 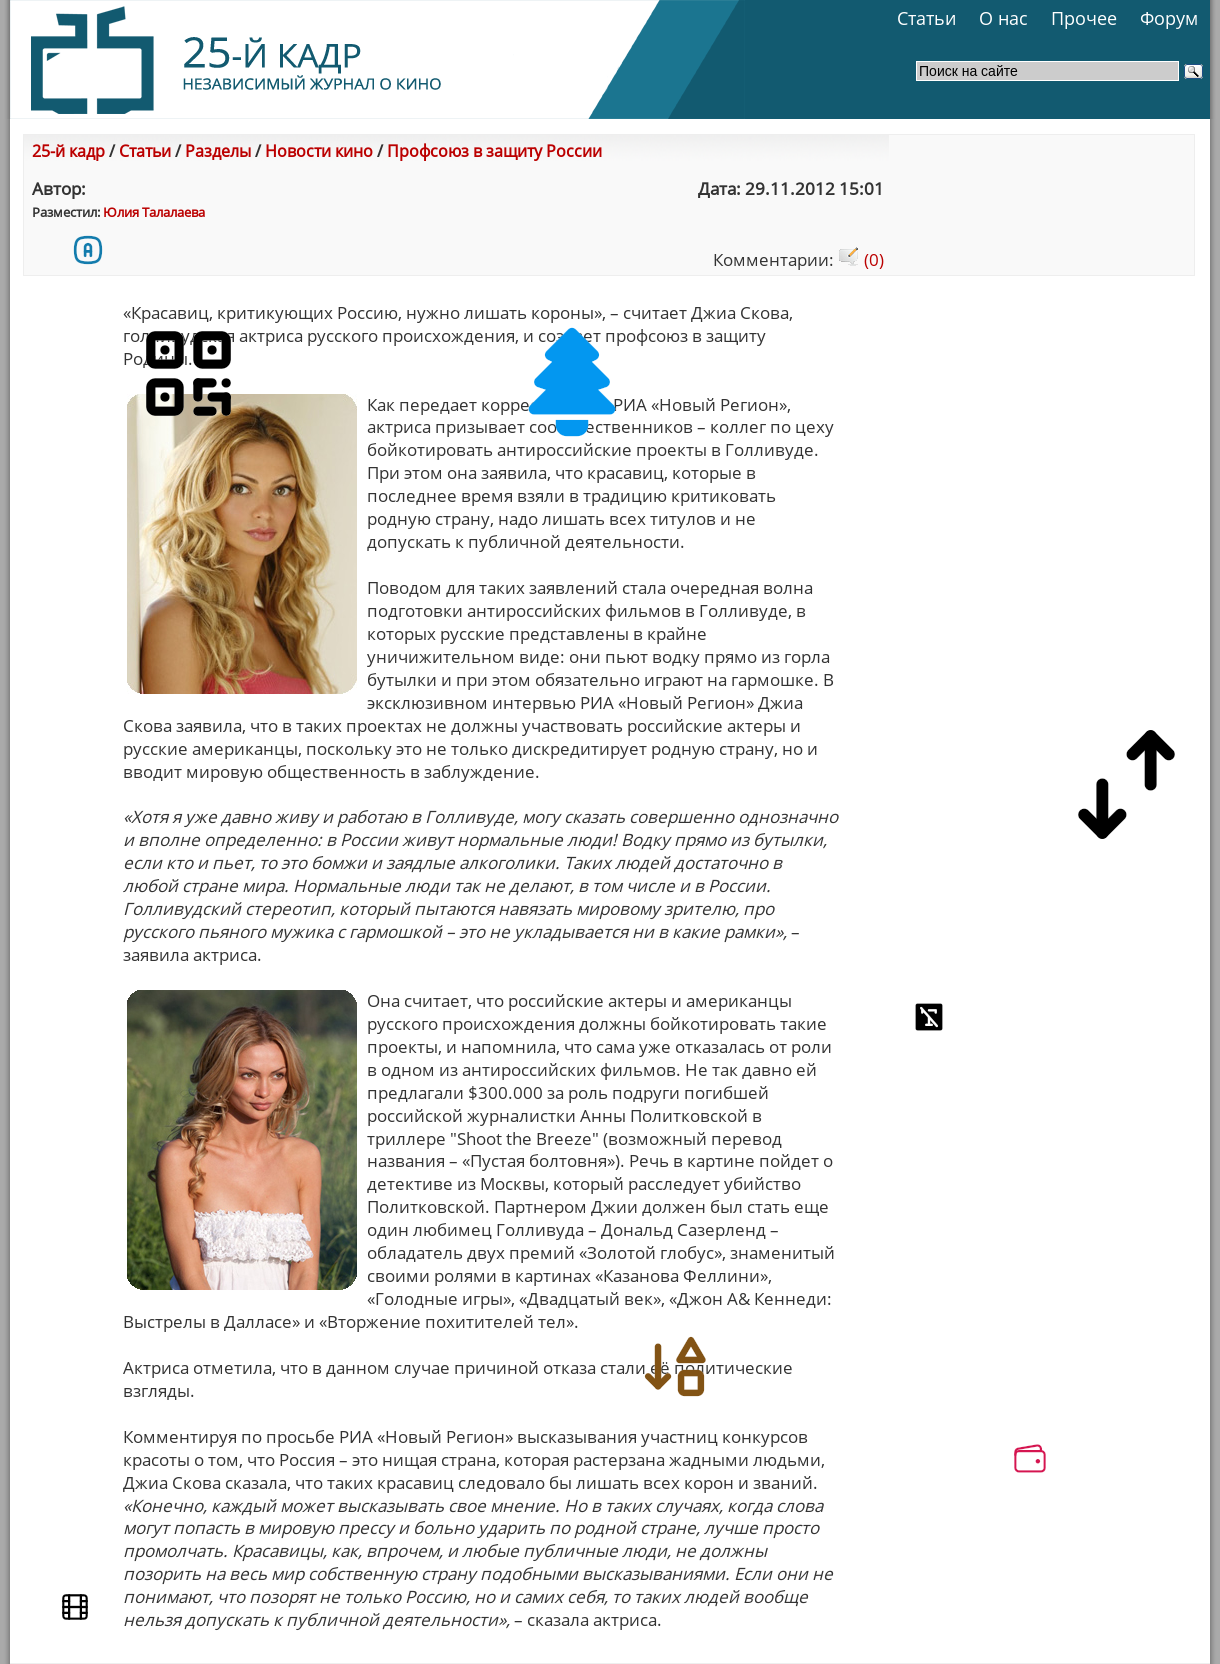 I want to click on access video or movie content, so click(x=75, y=1607).